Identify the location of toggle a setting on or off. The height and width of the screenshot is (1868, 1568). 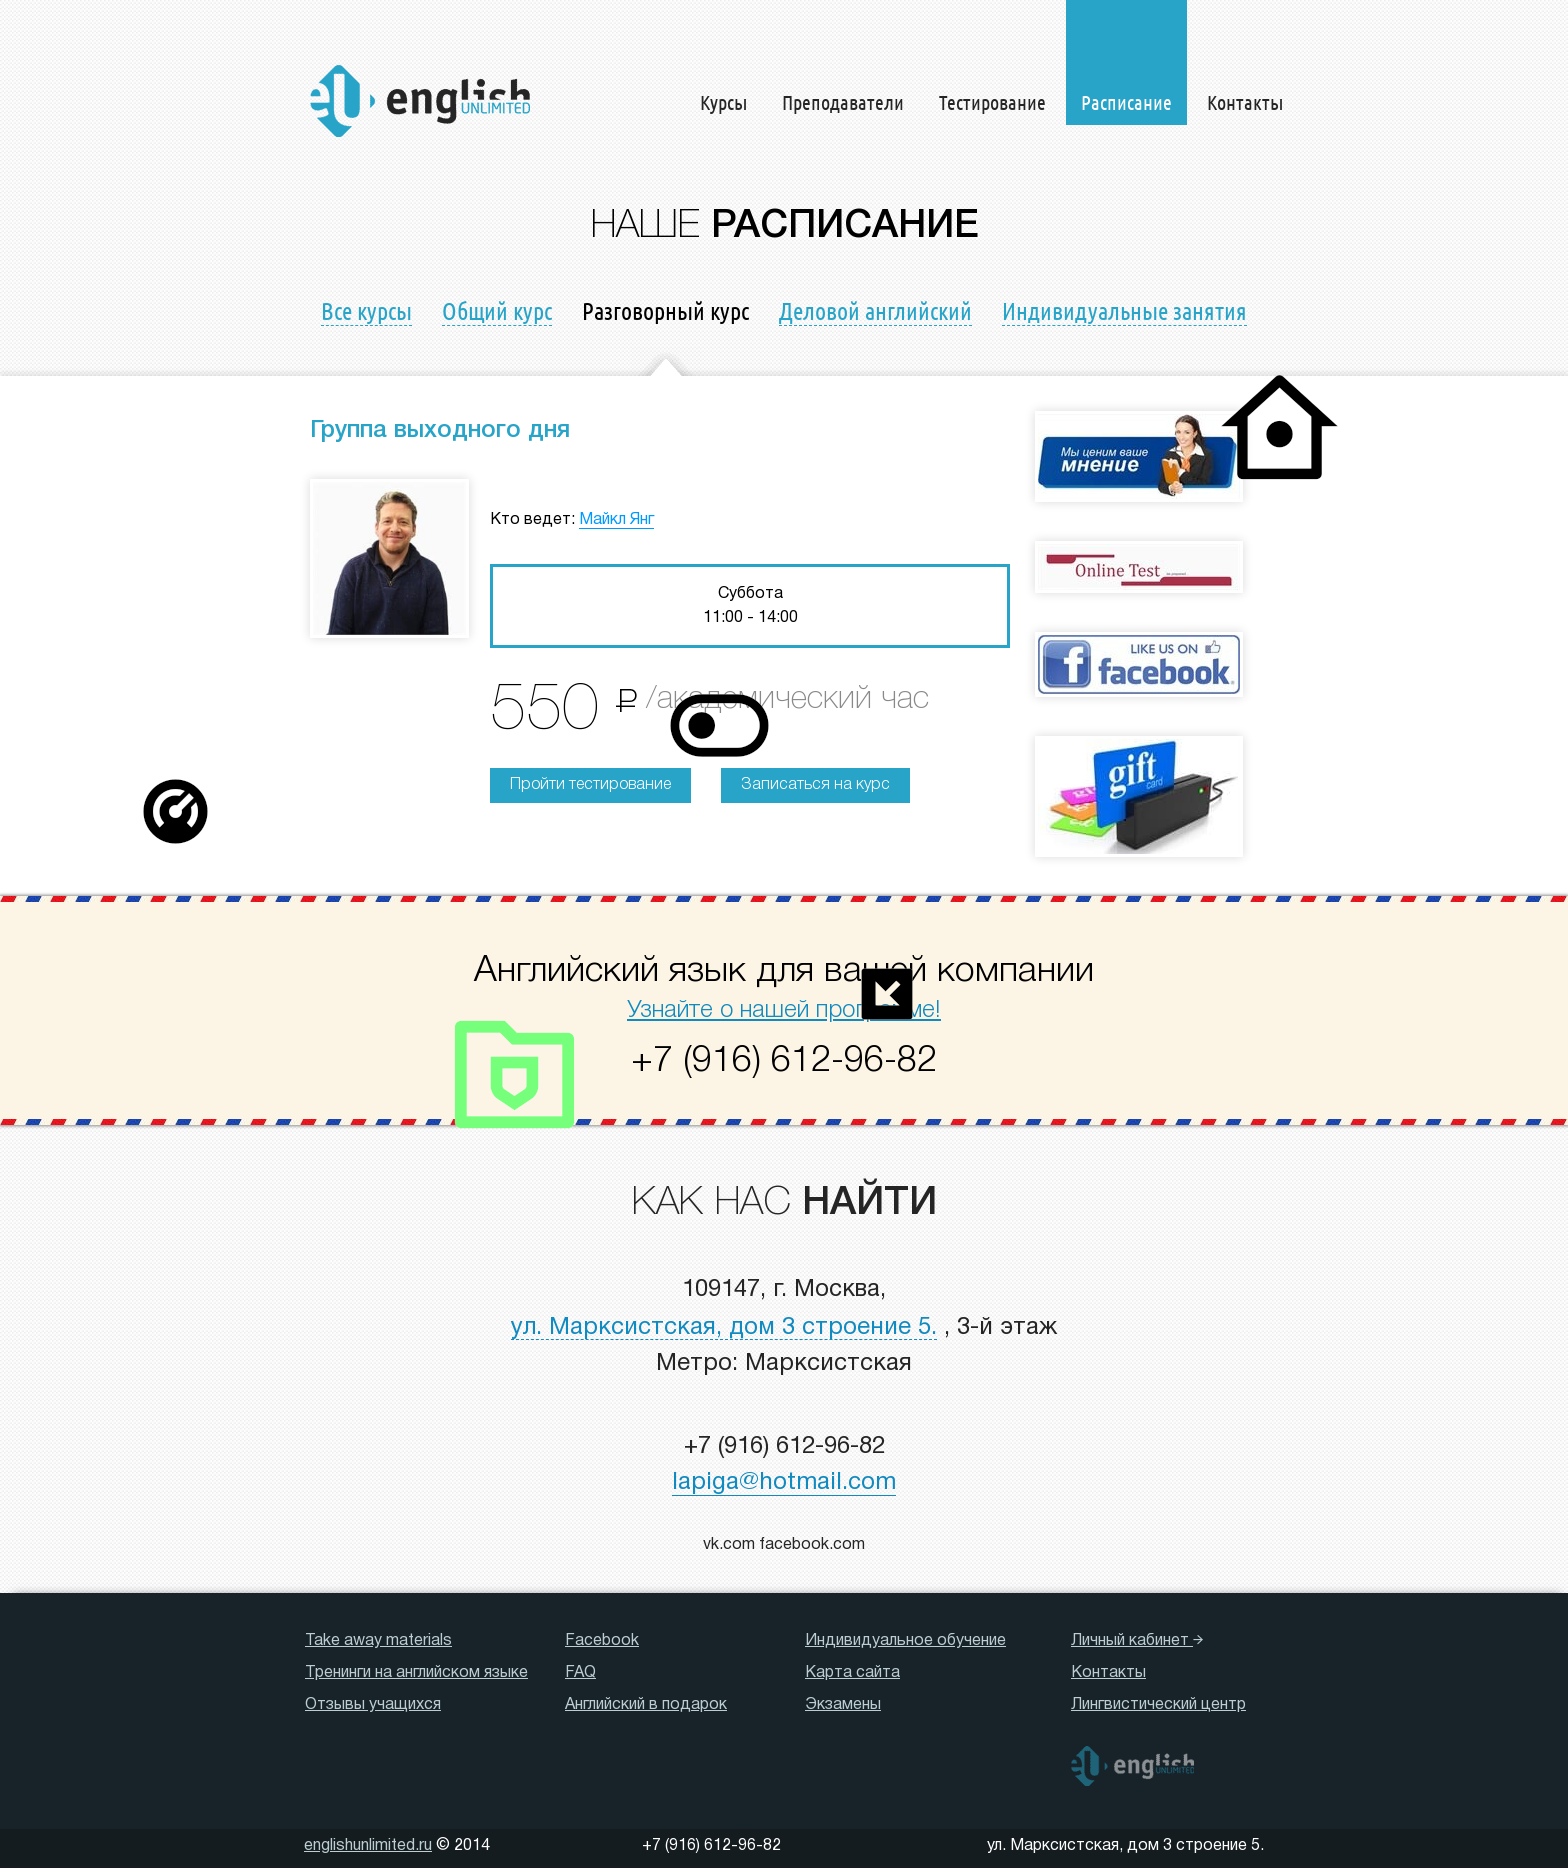
(719, 725).